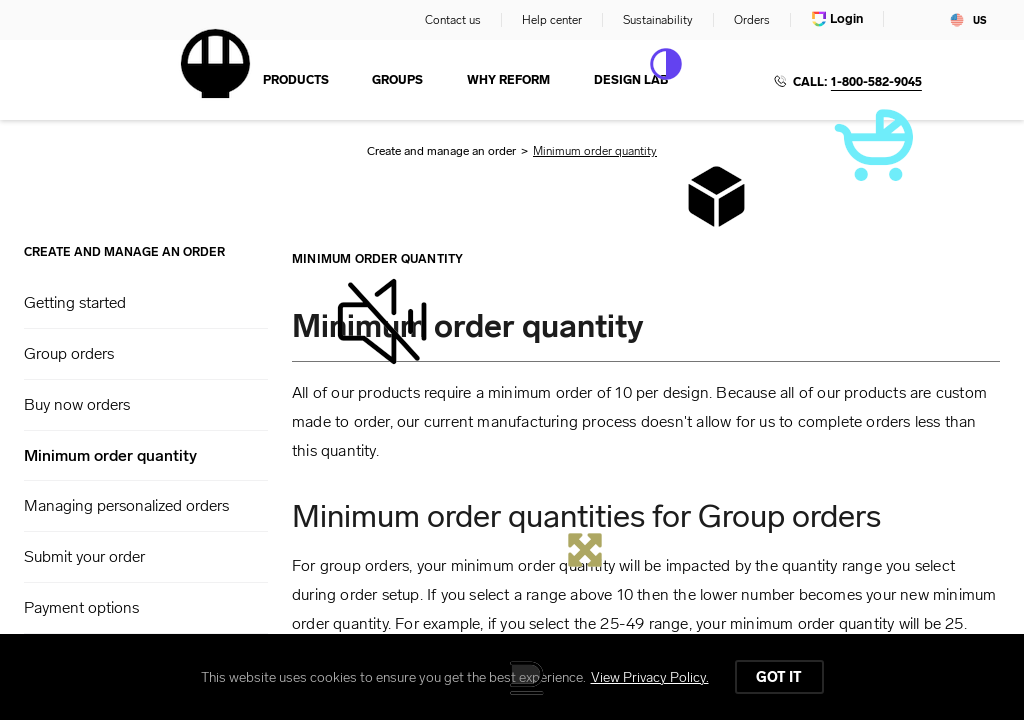 The image size is (1024, 720). What do you see at coordinates (666, 64) in the screenshot?
I see `adjust display brightness to 50%` at bounding box center [666, 64].